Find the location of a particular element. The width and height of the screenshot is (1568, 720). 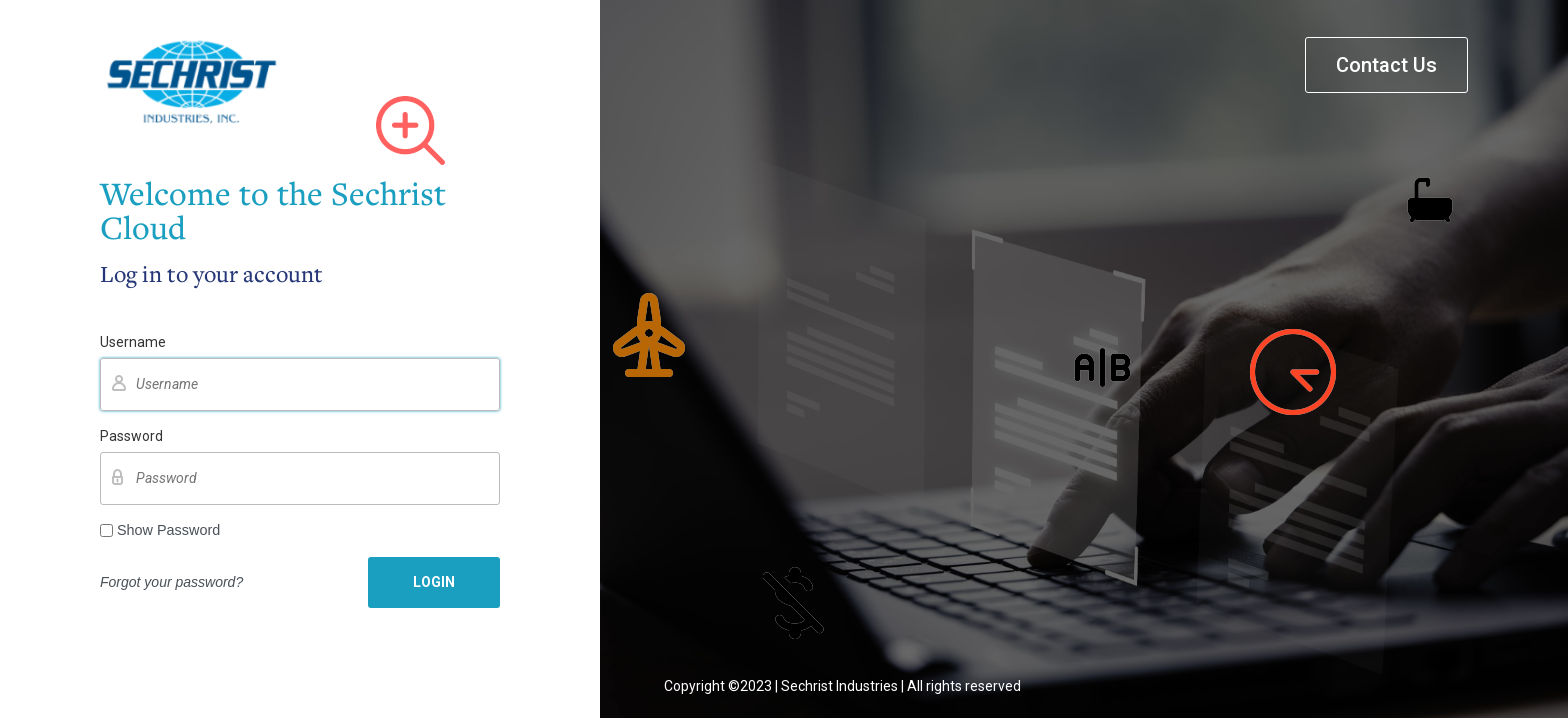

toggle between A/B testing variants is located at coordinates (1102, 367).